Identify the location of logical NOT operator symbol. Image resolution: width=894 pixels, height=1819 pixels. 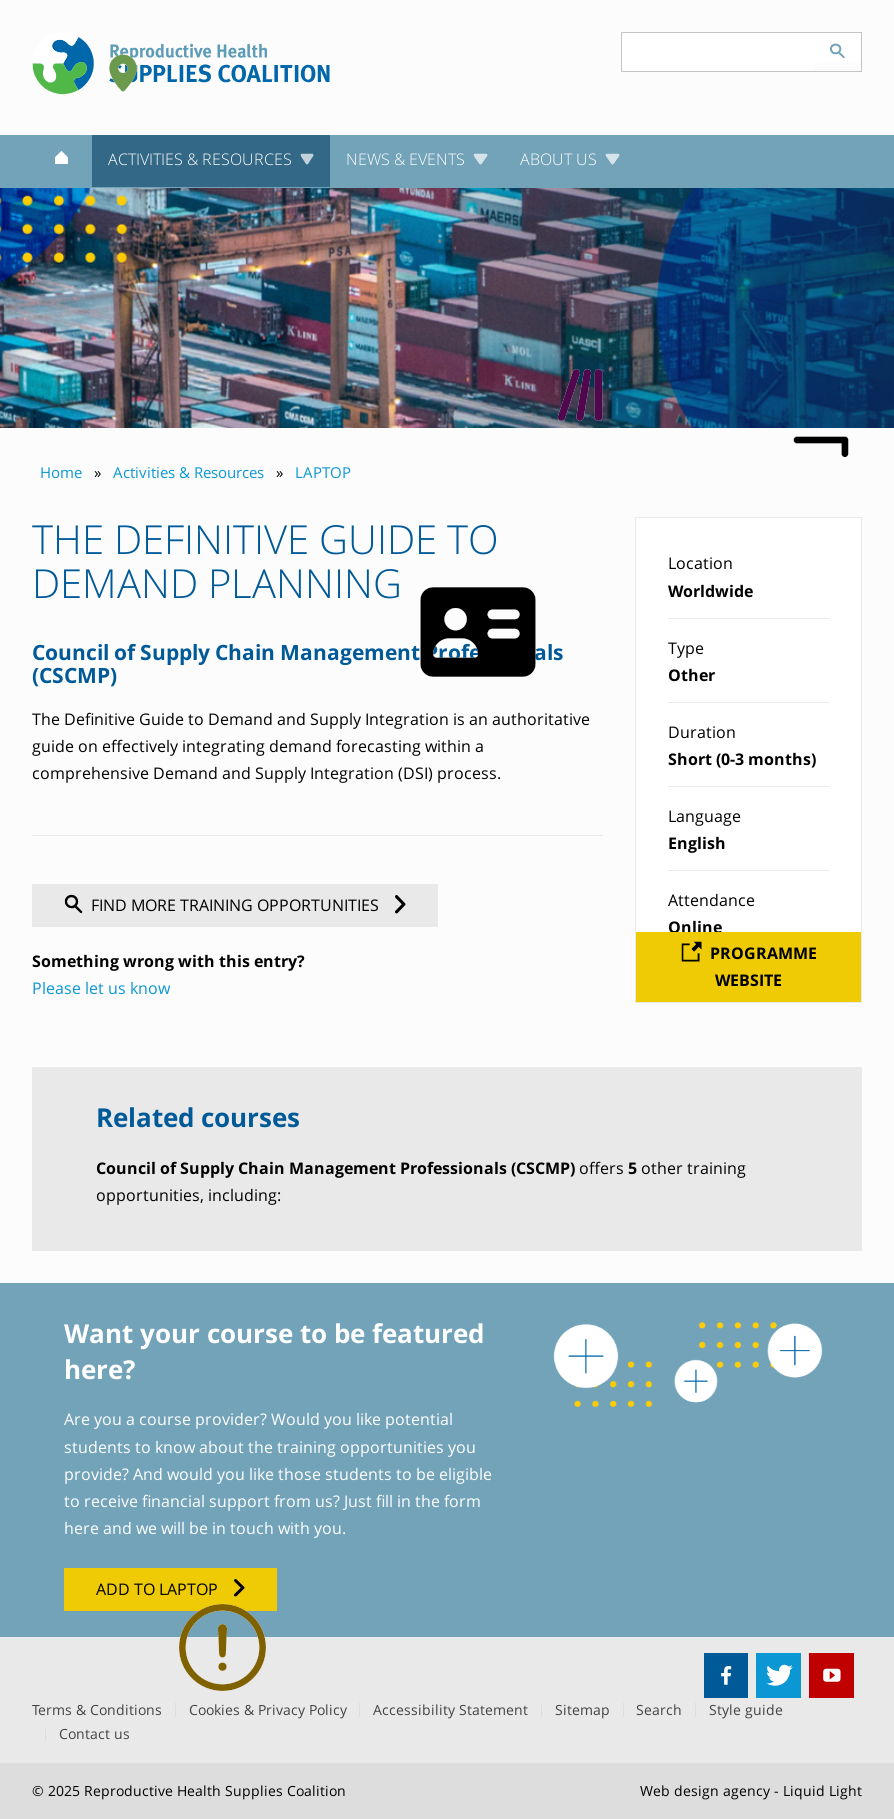
(821, 440).